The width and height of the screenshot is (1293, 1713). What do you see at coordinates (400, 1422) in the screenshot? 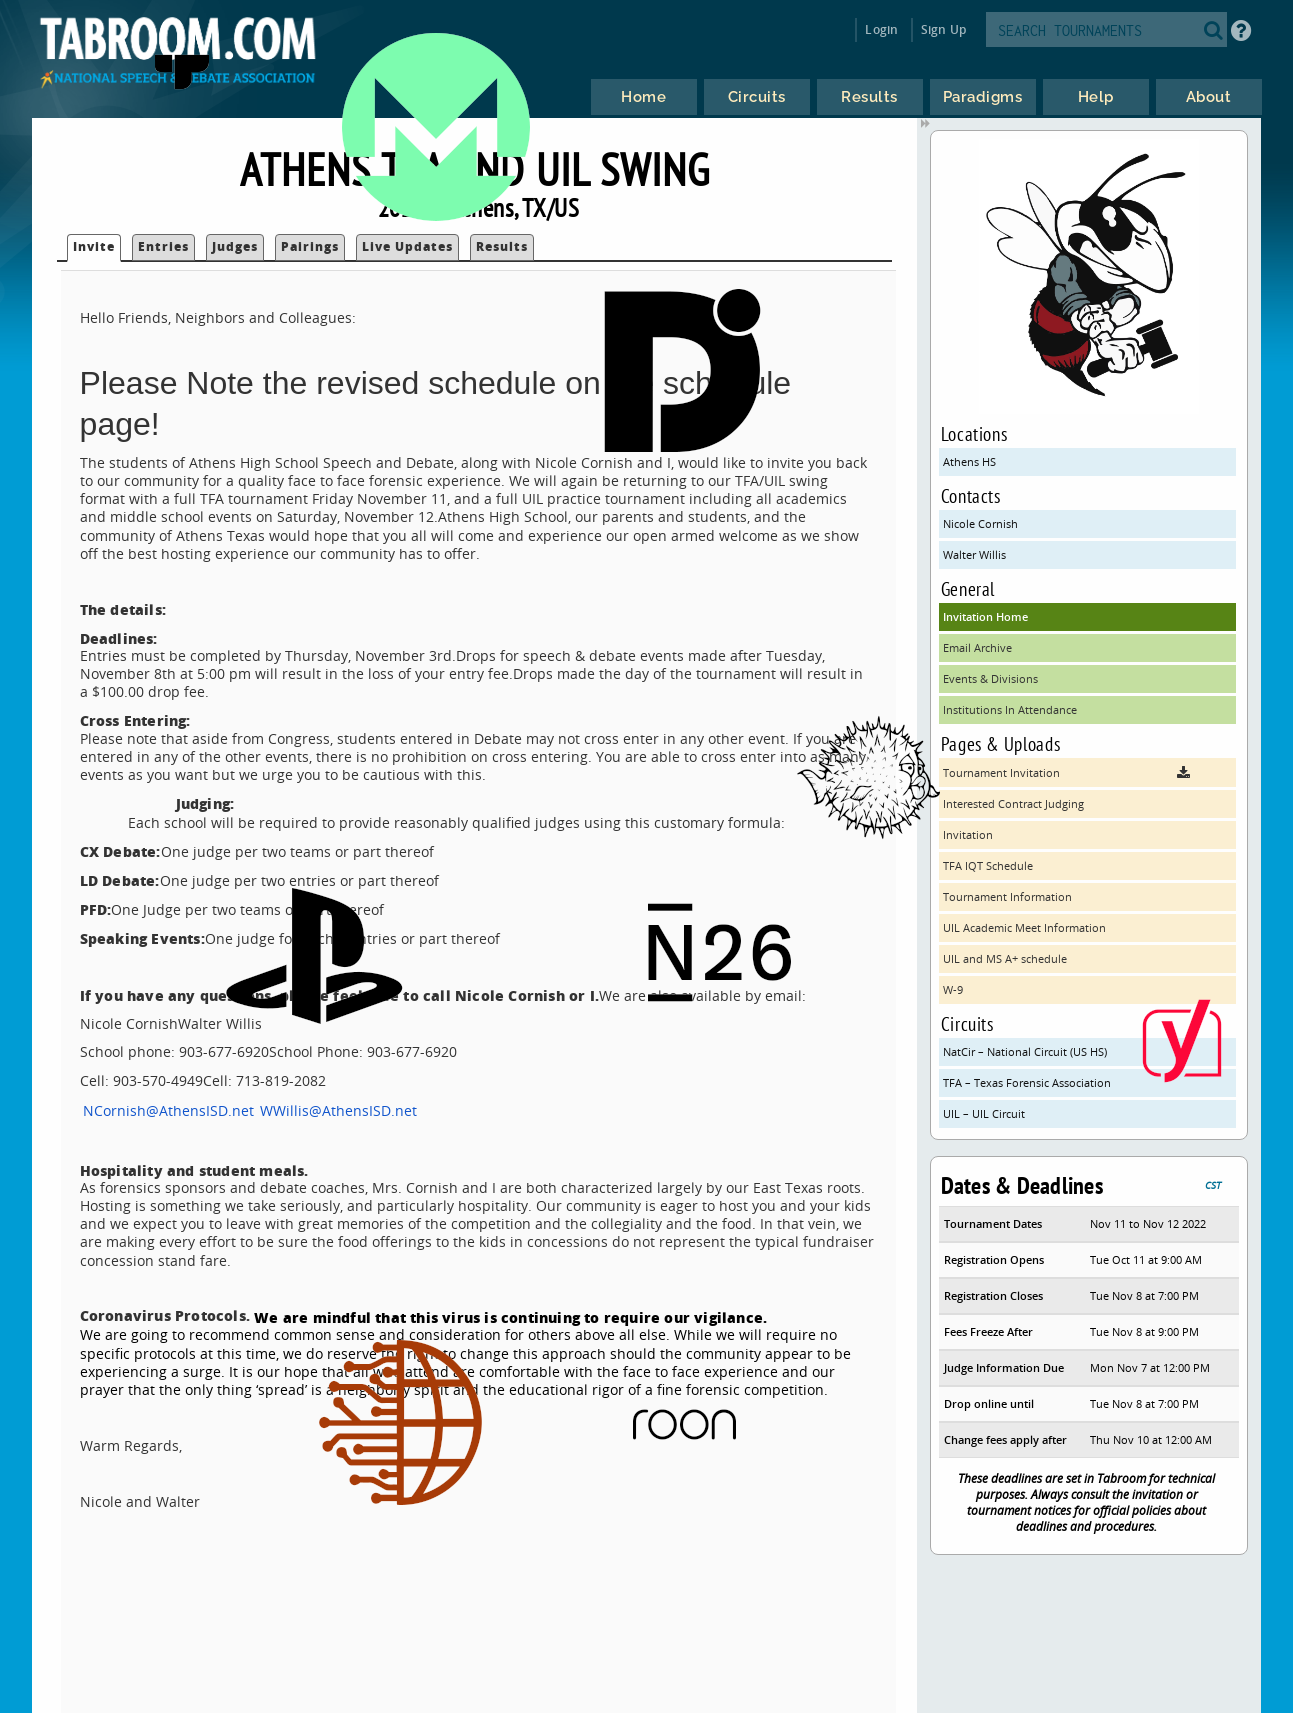
I see `open CircuitVerse digital circuit simulator` at bounding box center [400, 1422].